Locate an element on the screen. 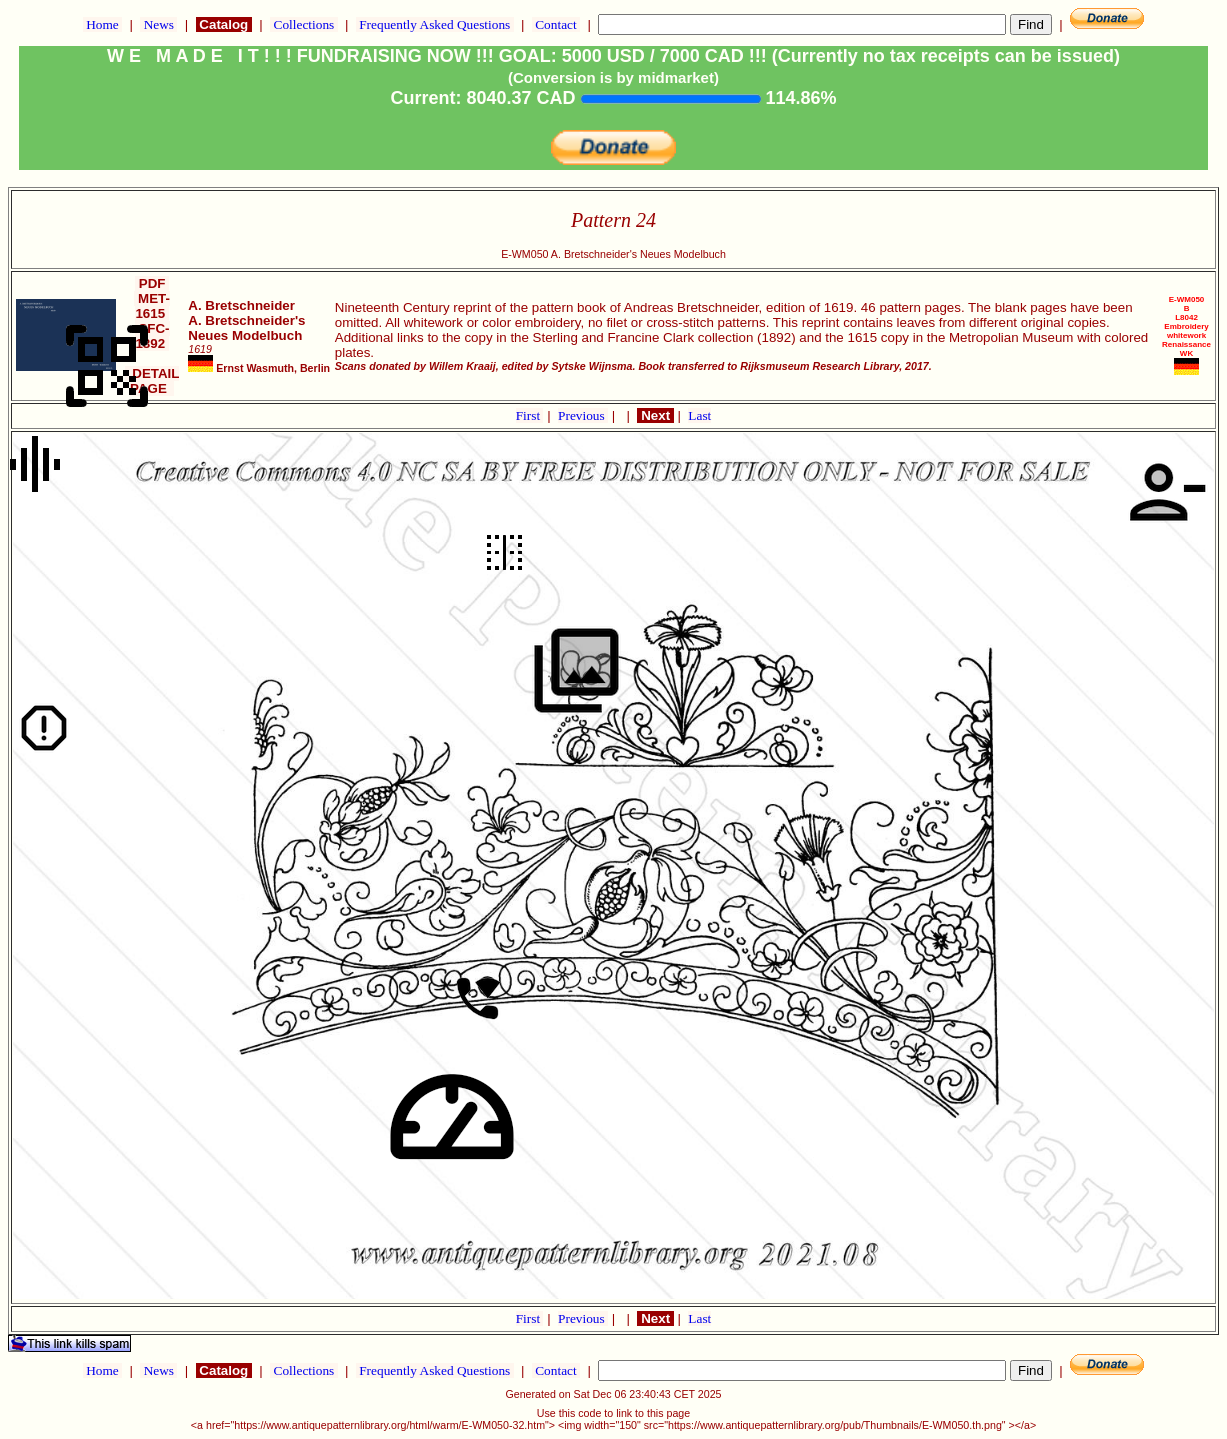 This screenshot has height=1439, width=1227. enable wifi calling feature is located at coordinates (477, 998).